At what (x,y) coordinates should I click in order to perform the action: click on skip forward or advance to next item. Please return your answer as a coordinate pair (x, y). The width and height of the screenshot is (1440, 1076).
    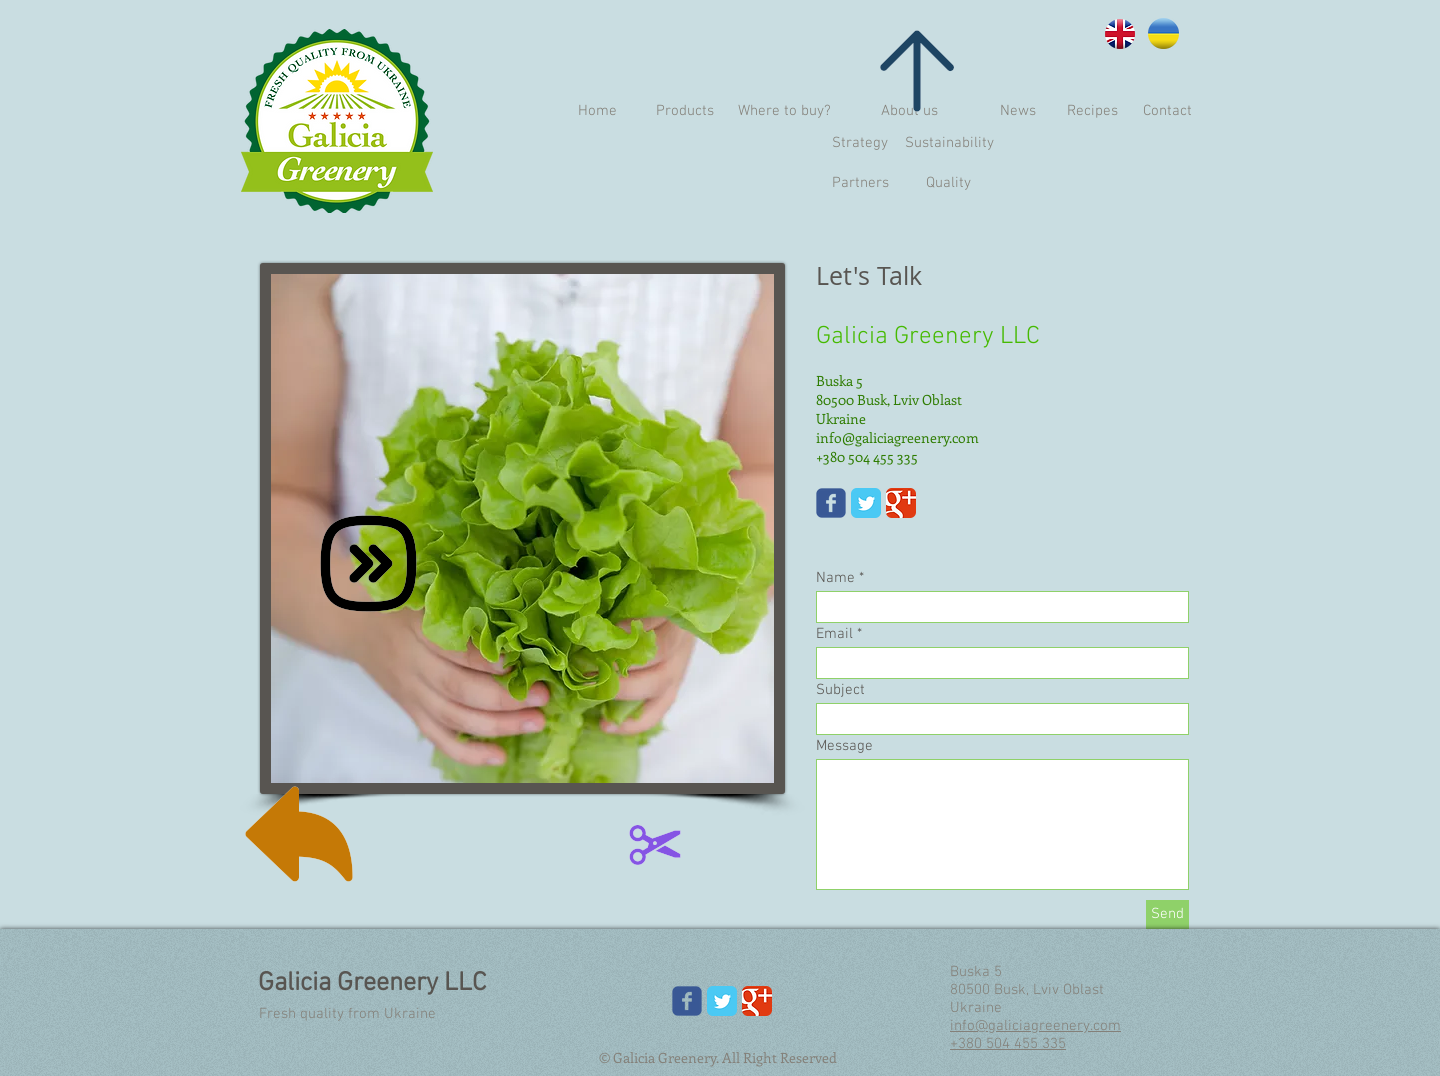
    Looking at the image, I should click on (368, 563).